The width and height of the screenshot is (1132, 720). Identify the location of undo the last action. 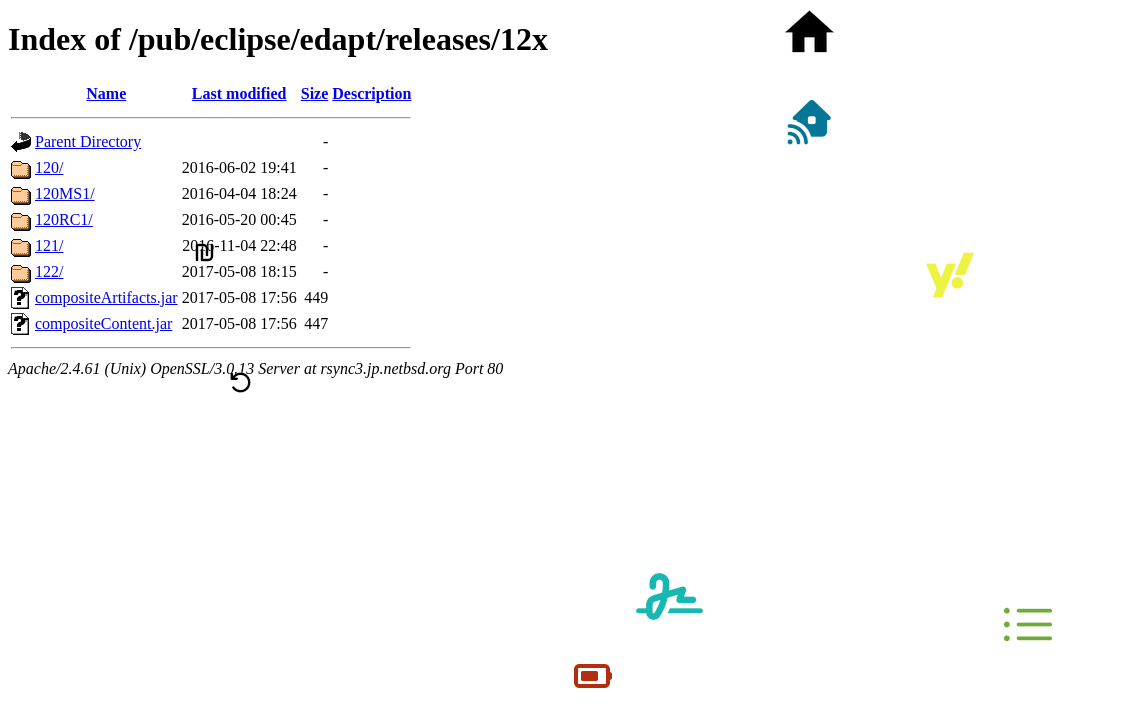
(240, 382).